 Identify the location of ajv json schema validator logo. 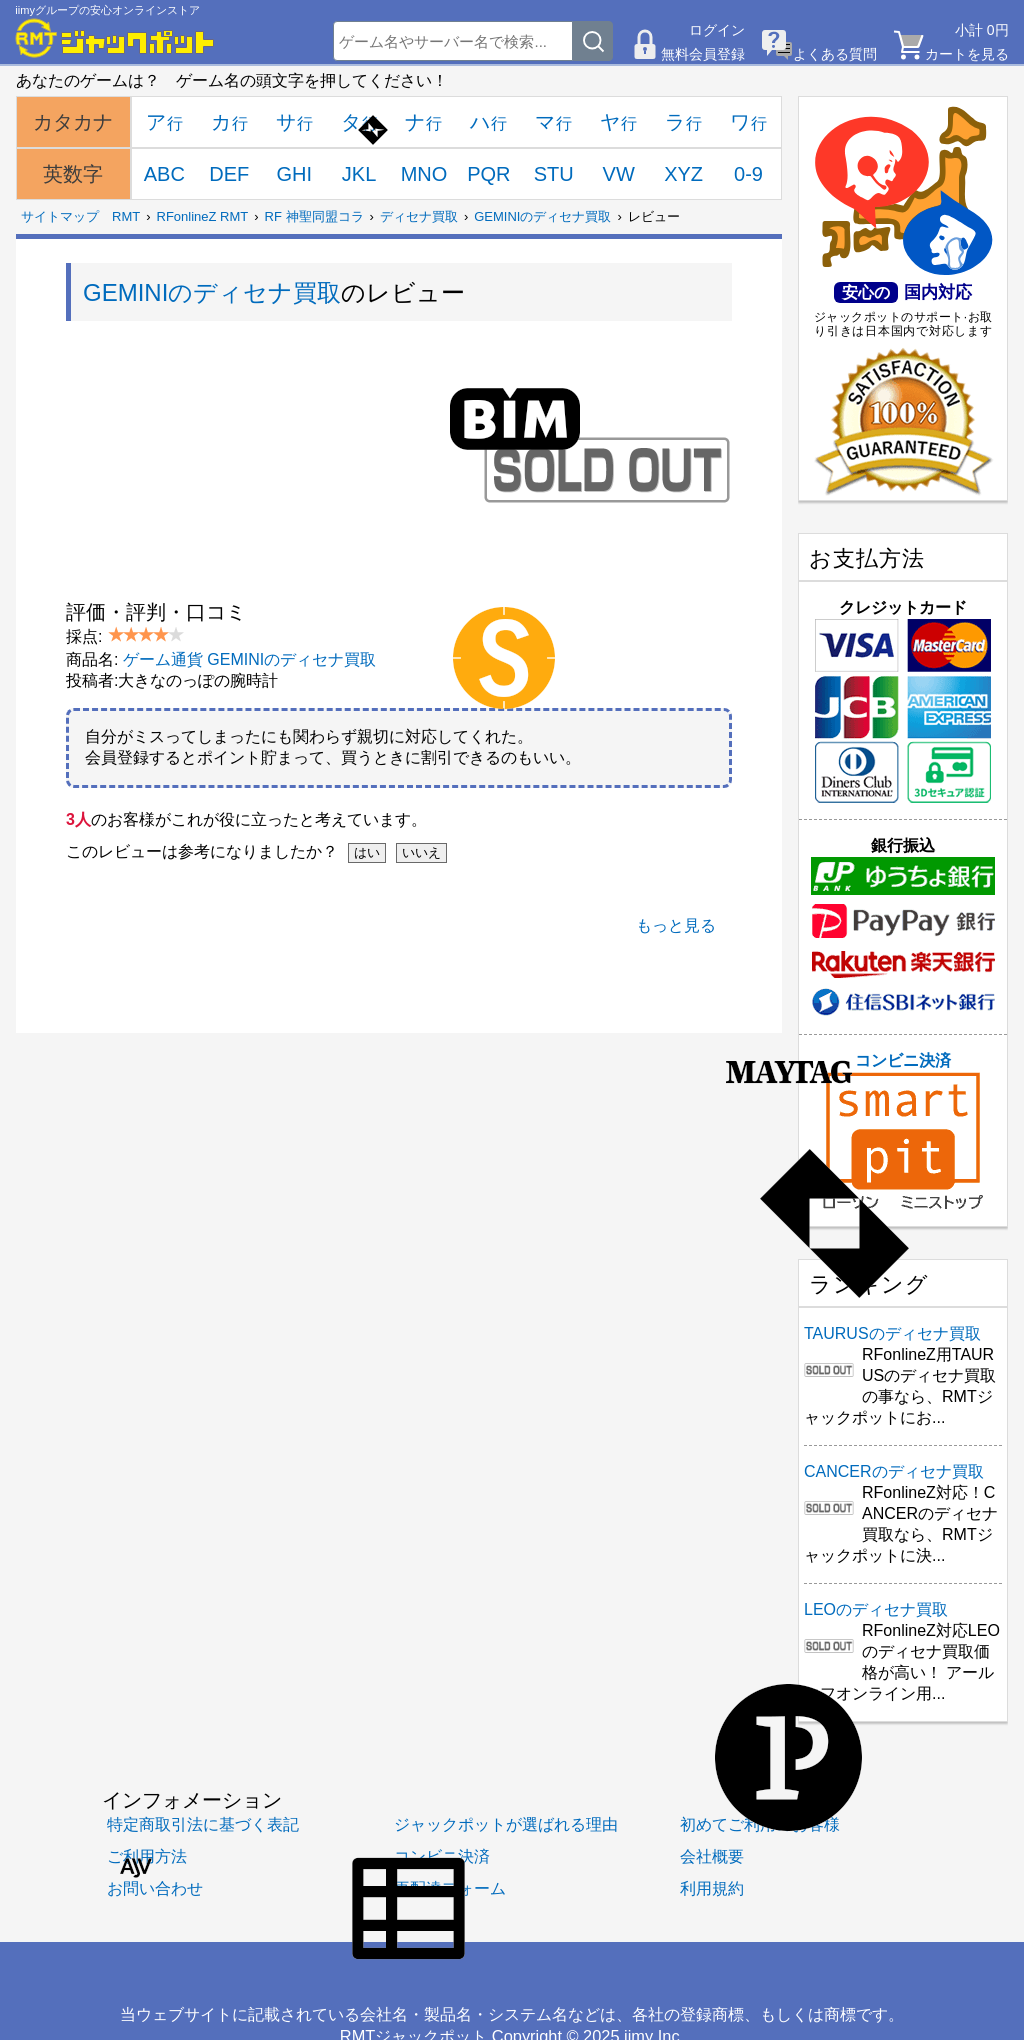
(136, 1868).